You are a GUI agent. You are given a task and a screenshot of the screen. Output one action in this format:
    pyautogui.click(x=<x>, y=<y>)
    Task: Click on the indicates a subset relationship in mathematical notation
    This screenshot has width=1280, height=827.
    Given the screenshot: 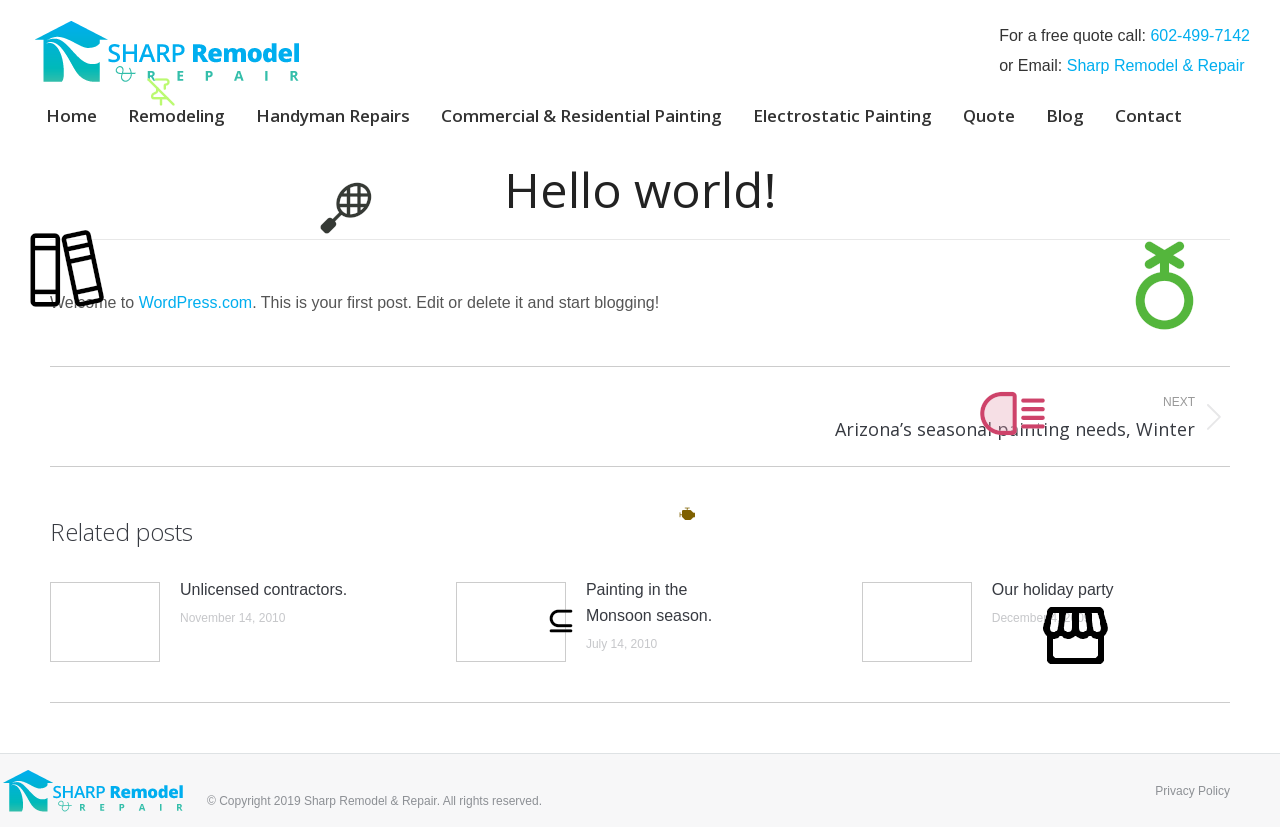 What is the action you would take?
    pyautogui.click(x=561, y=620)
    